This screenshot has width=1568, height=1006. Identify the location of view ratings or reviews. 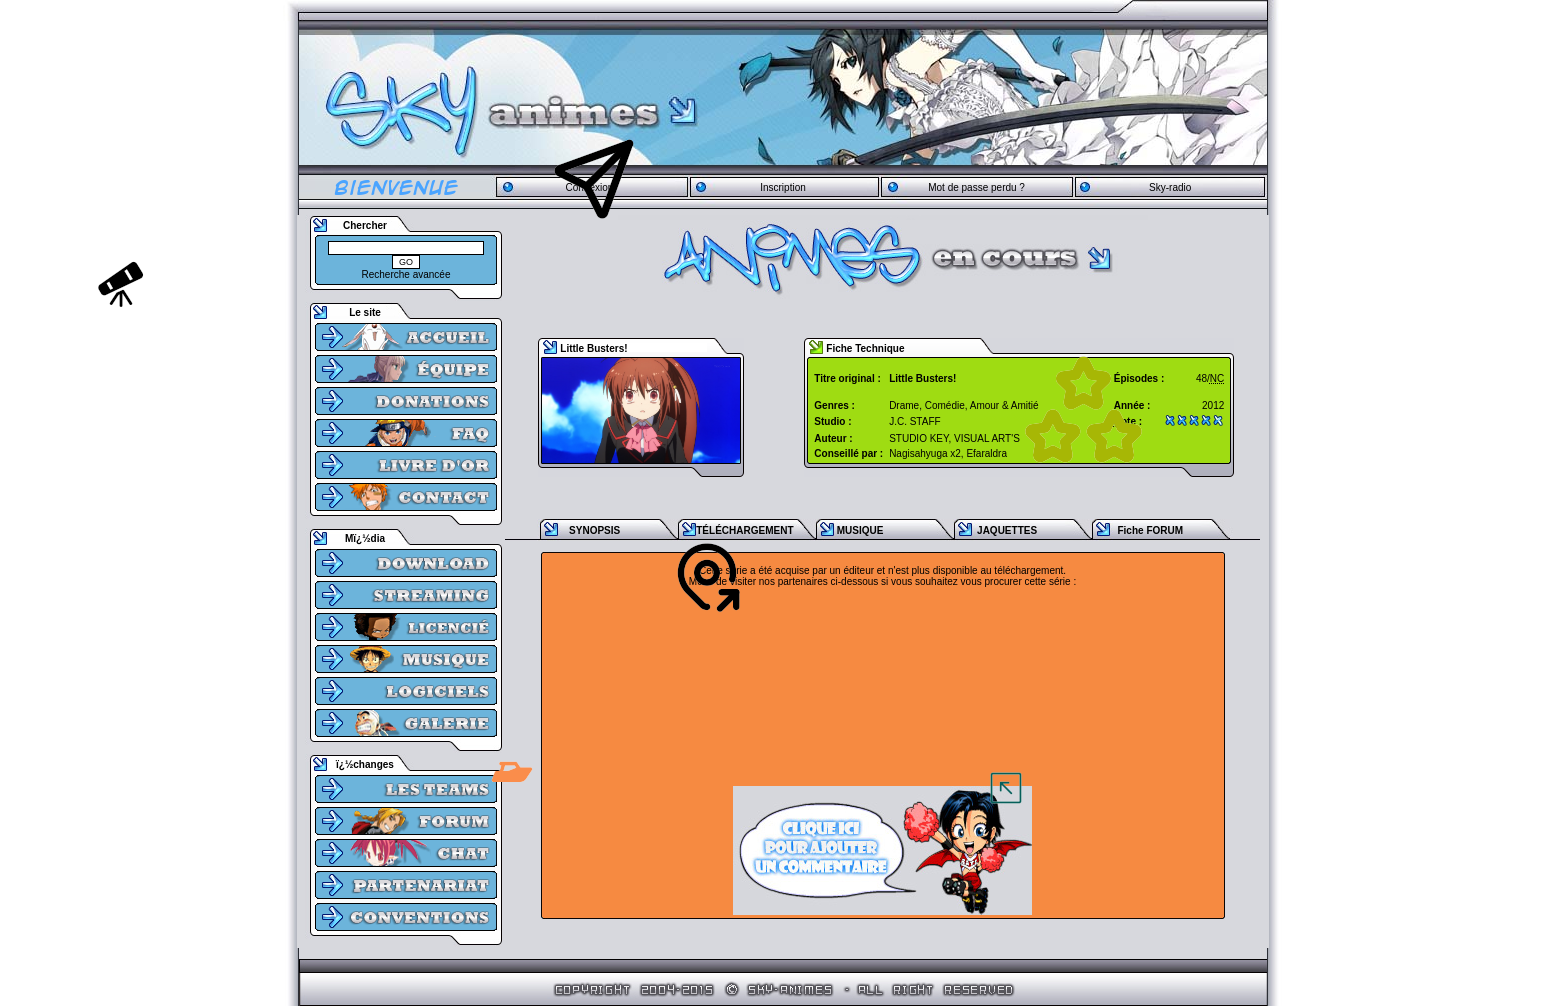
(1083, 409).